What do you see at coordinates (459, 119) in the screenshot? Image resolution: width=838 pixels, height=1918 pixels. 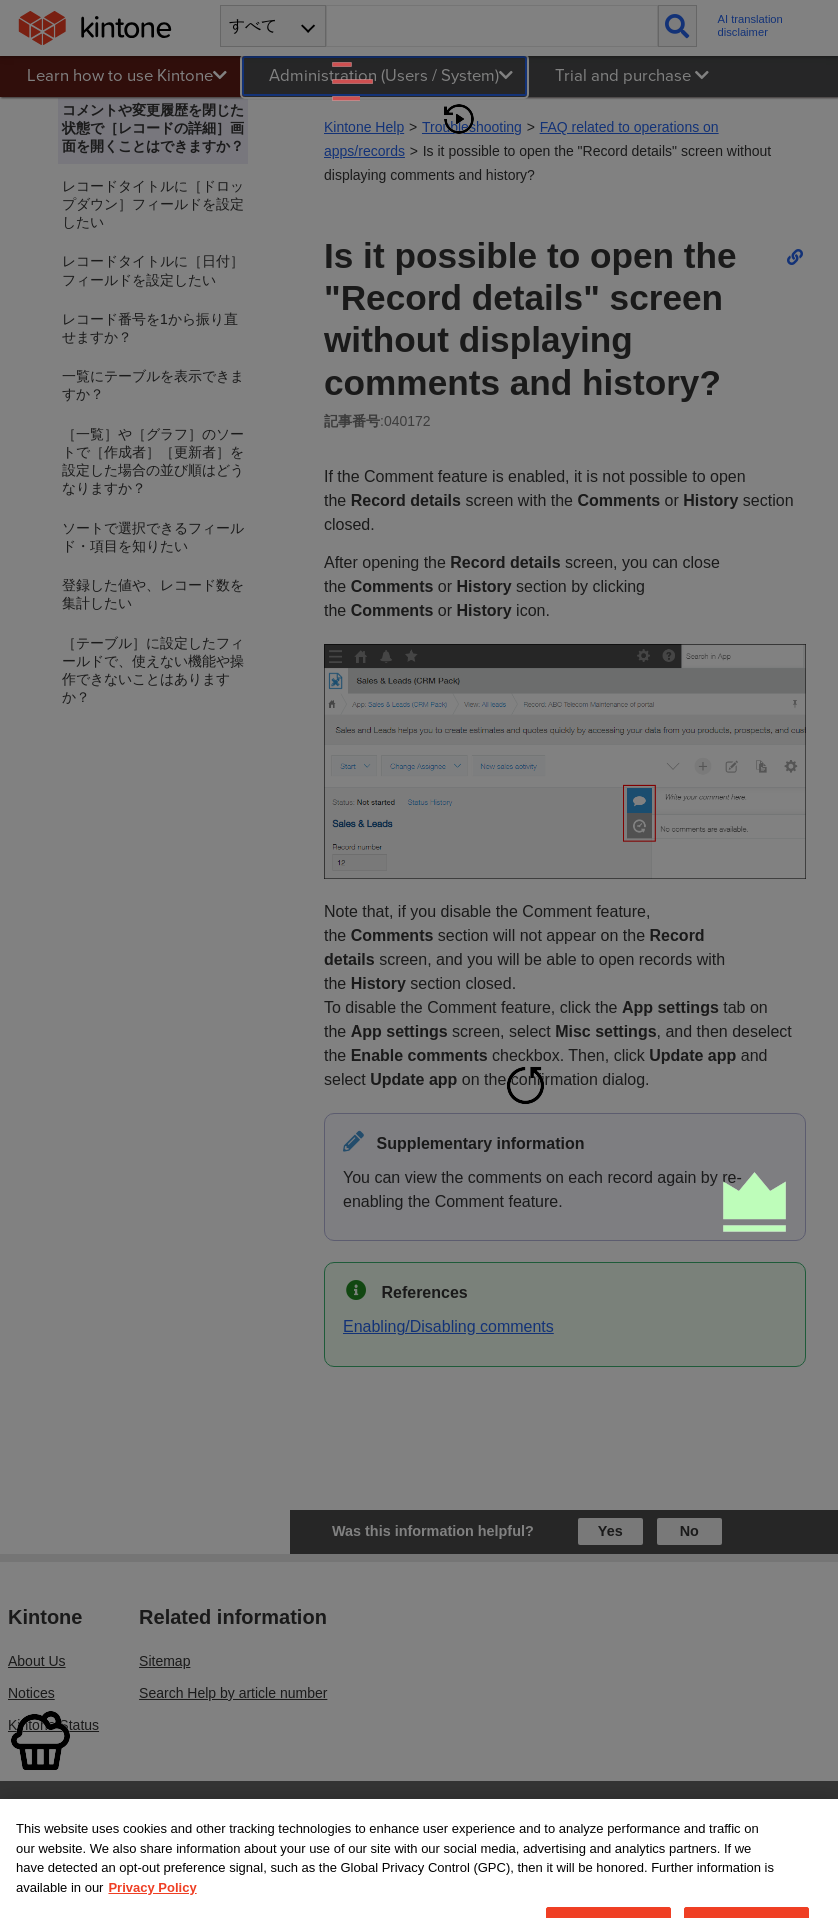 I see `view memories or flashback content` at bounding box center [459, 119].